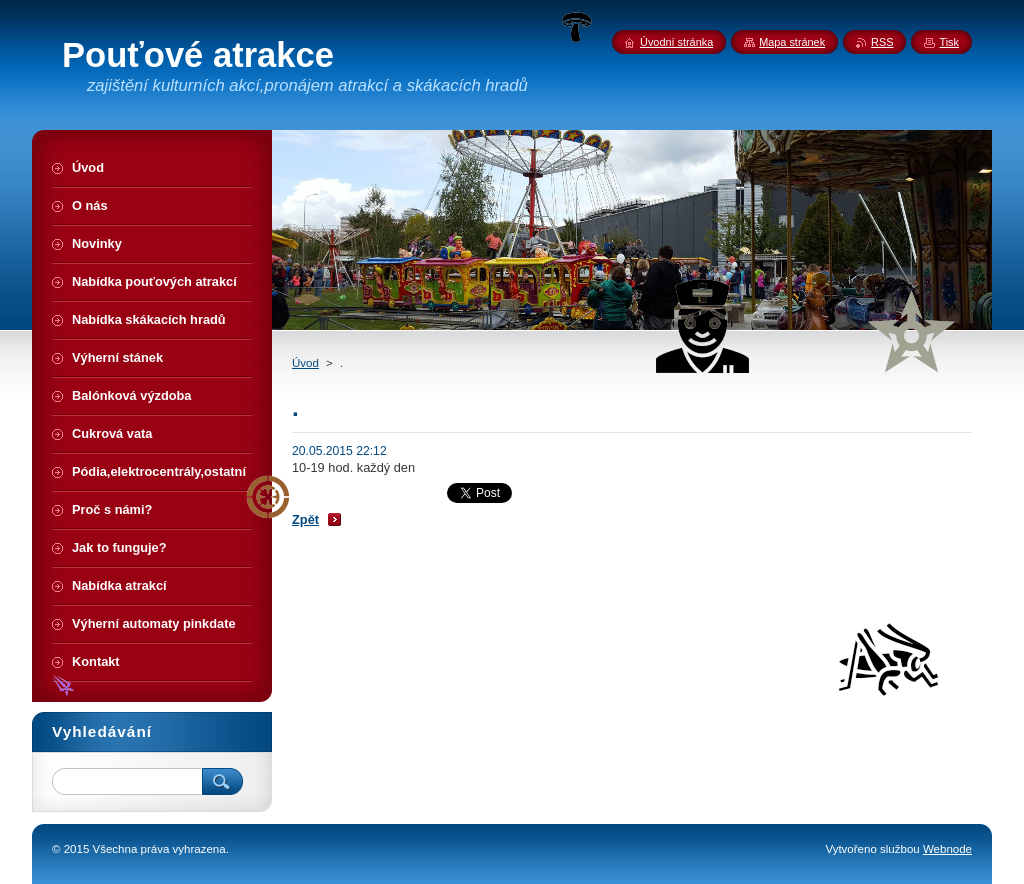  I want to click on throwing star weapon in a game inventory, so click(911, 331).